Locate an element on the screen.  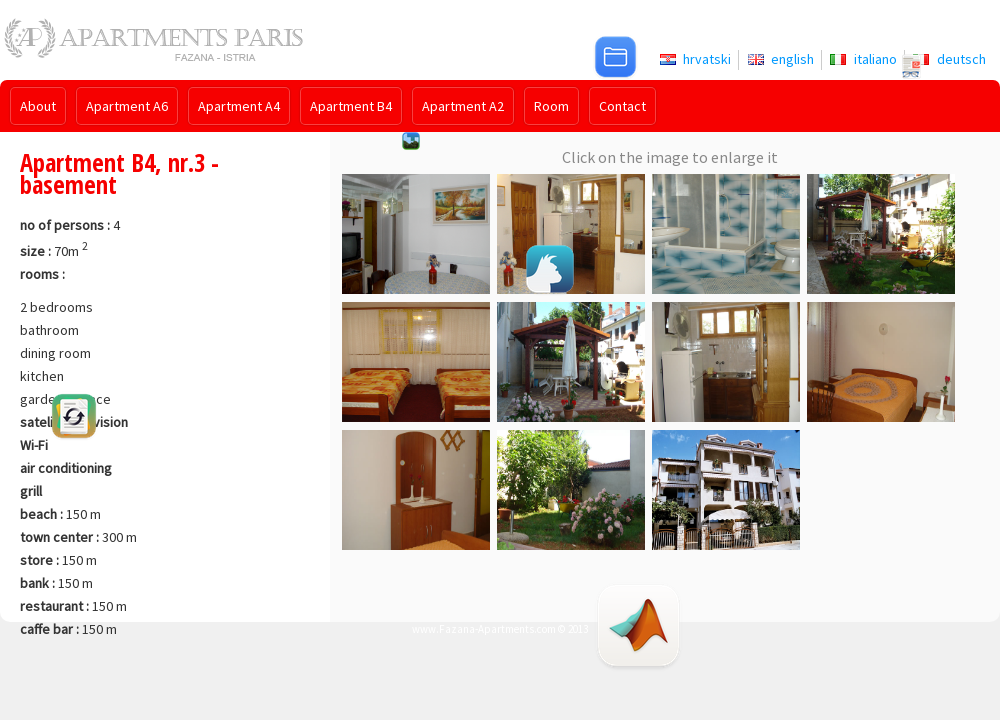
open file manager application is located at coordinates (615, 57).